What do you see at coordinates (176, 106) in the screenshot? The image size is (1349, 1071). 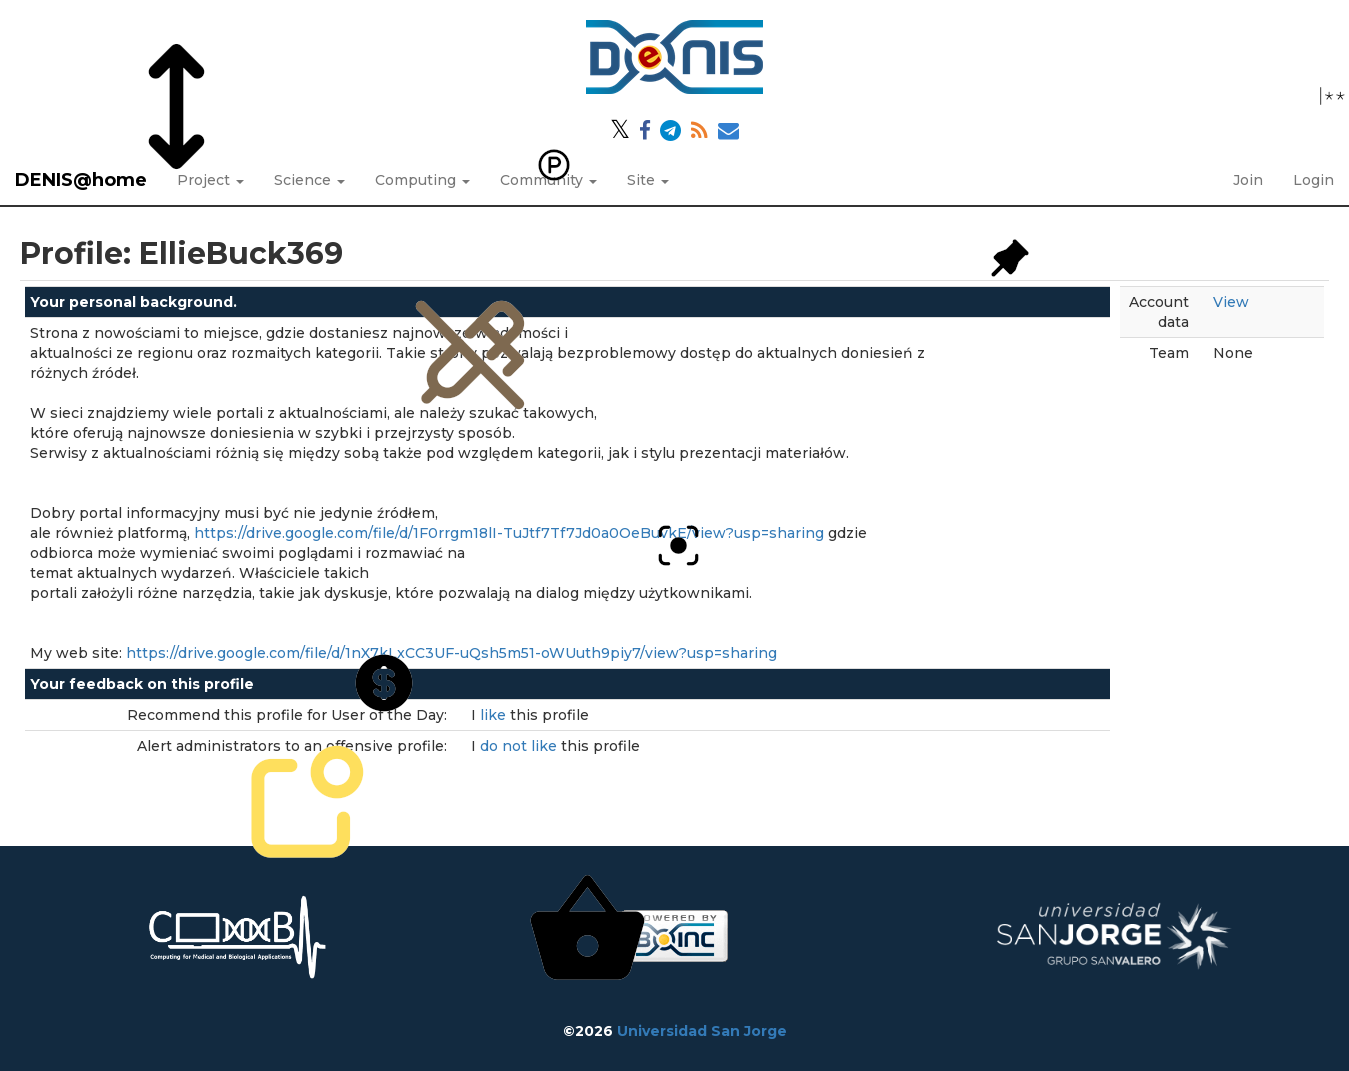 I see `resize element vertically` at bounding box center [176, 106].